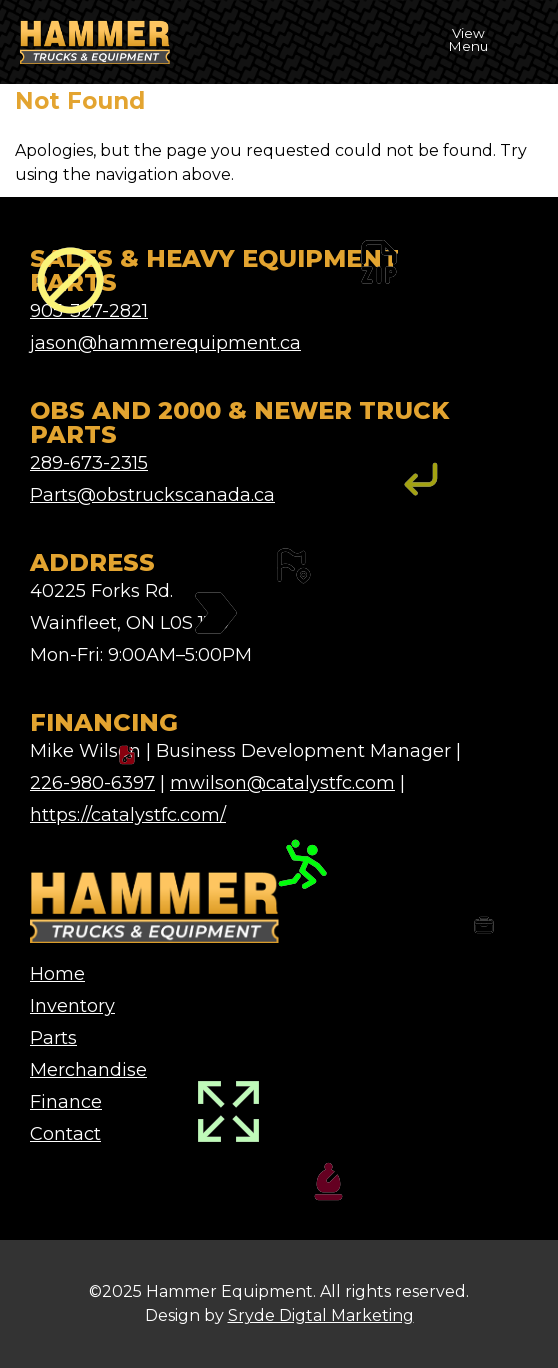 This screenshot has height=1368, width=558. What do you see at coordinates (302, 863) in the screenshot?
I see `access handball game or sports activity` at bounding box center [302, 863].